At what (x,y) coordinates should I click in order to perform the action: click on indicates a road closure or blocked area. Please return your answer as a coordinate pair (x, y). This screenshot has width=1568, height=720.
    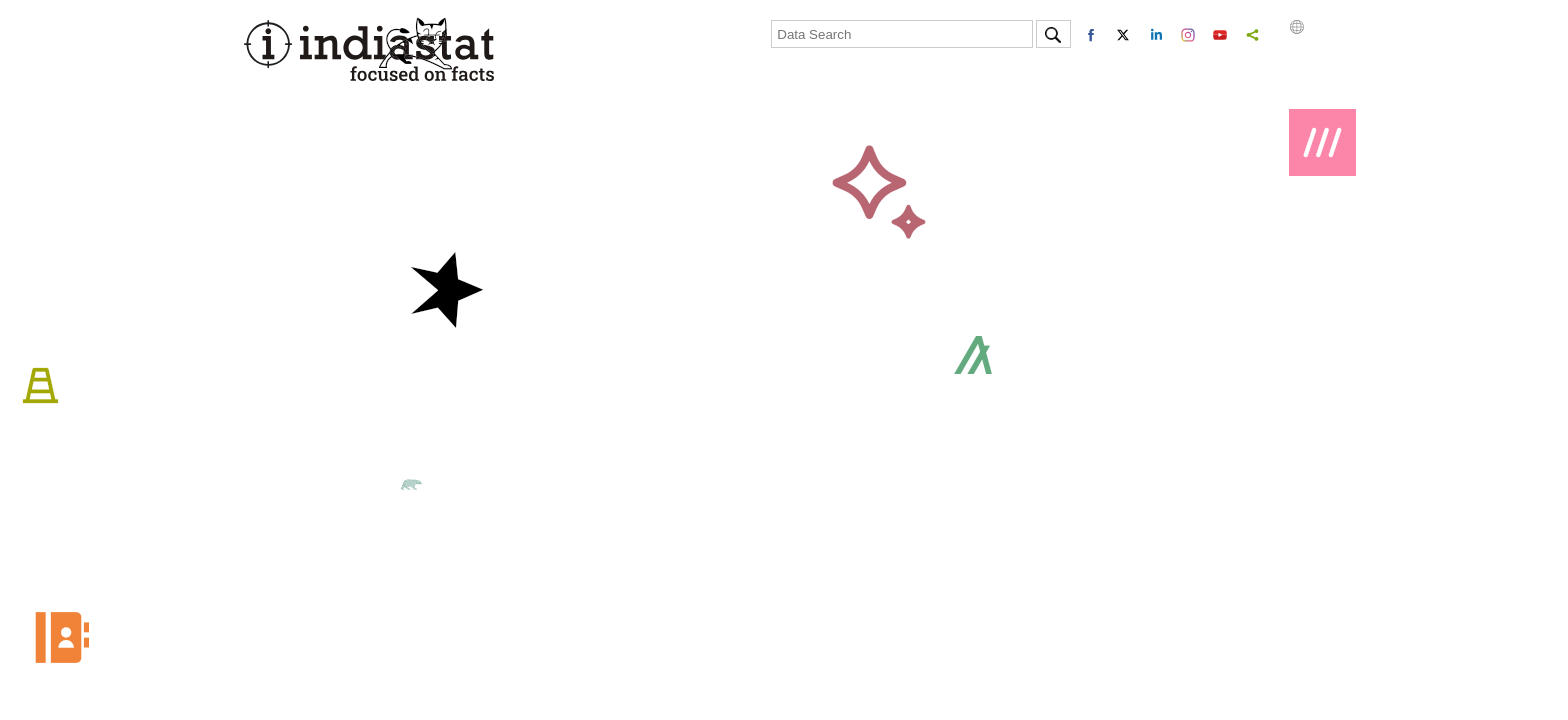
    Looking at the image, I should click on (40, 385).